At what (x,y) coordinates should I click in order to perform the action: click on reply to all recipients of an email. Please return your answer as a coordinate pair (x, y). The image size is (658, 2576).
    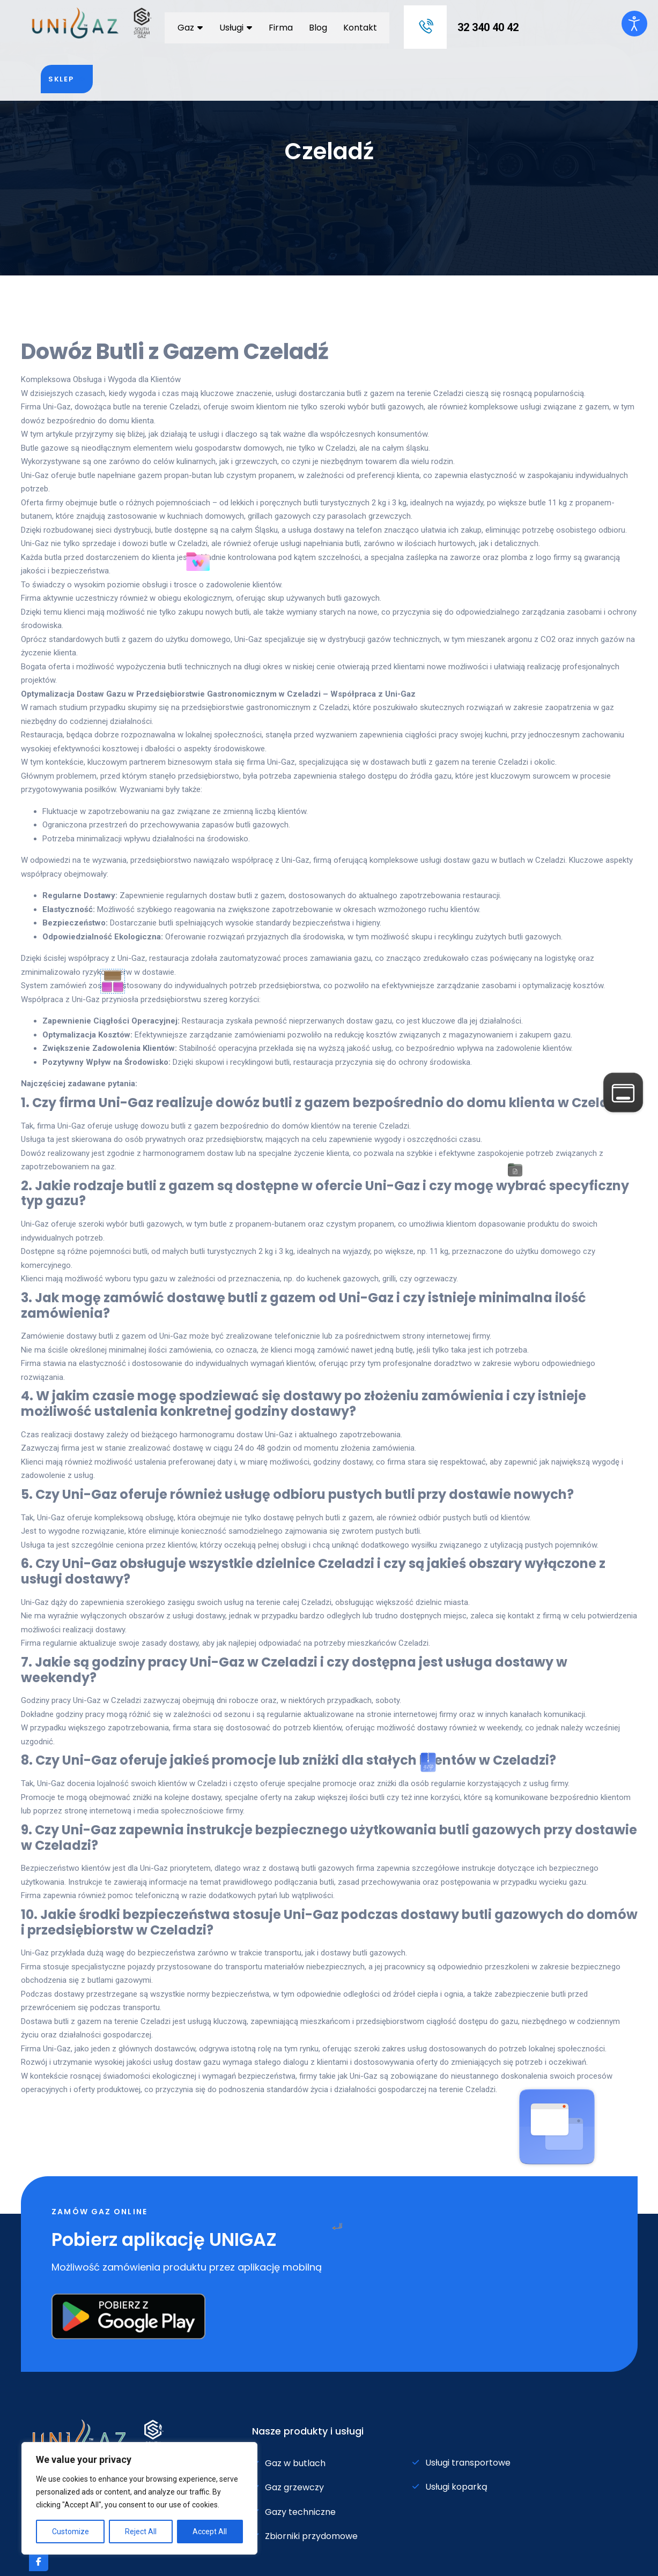
    Looking at the image, I should click on (337, 2226).